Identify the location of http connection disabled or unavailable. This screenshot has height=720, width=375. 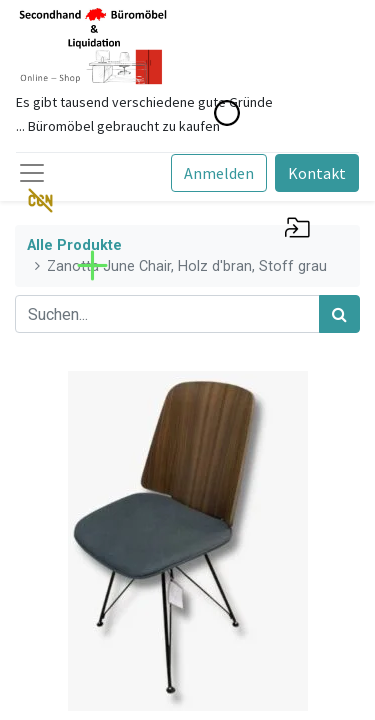
(40, 200).